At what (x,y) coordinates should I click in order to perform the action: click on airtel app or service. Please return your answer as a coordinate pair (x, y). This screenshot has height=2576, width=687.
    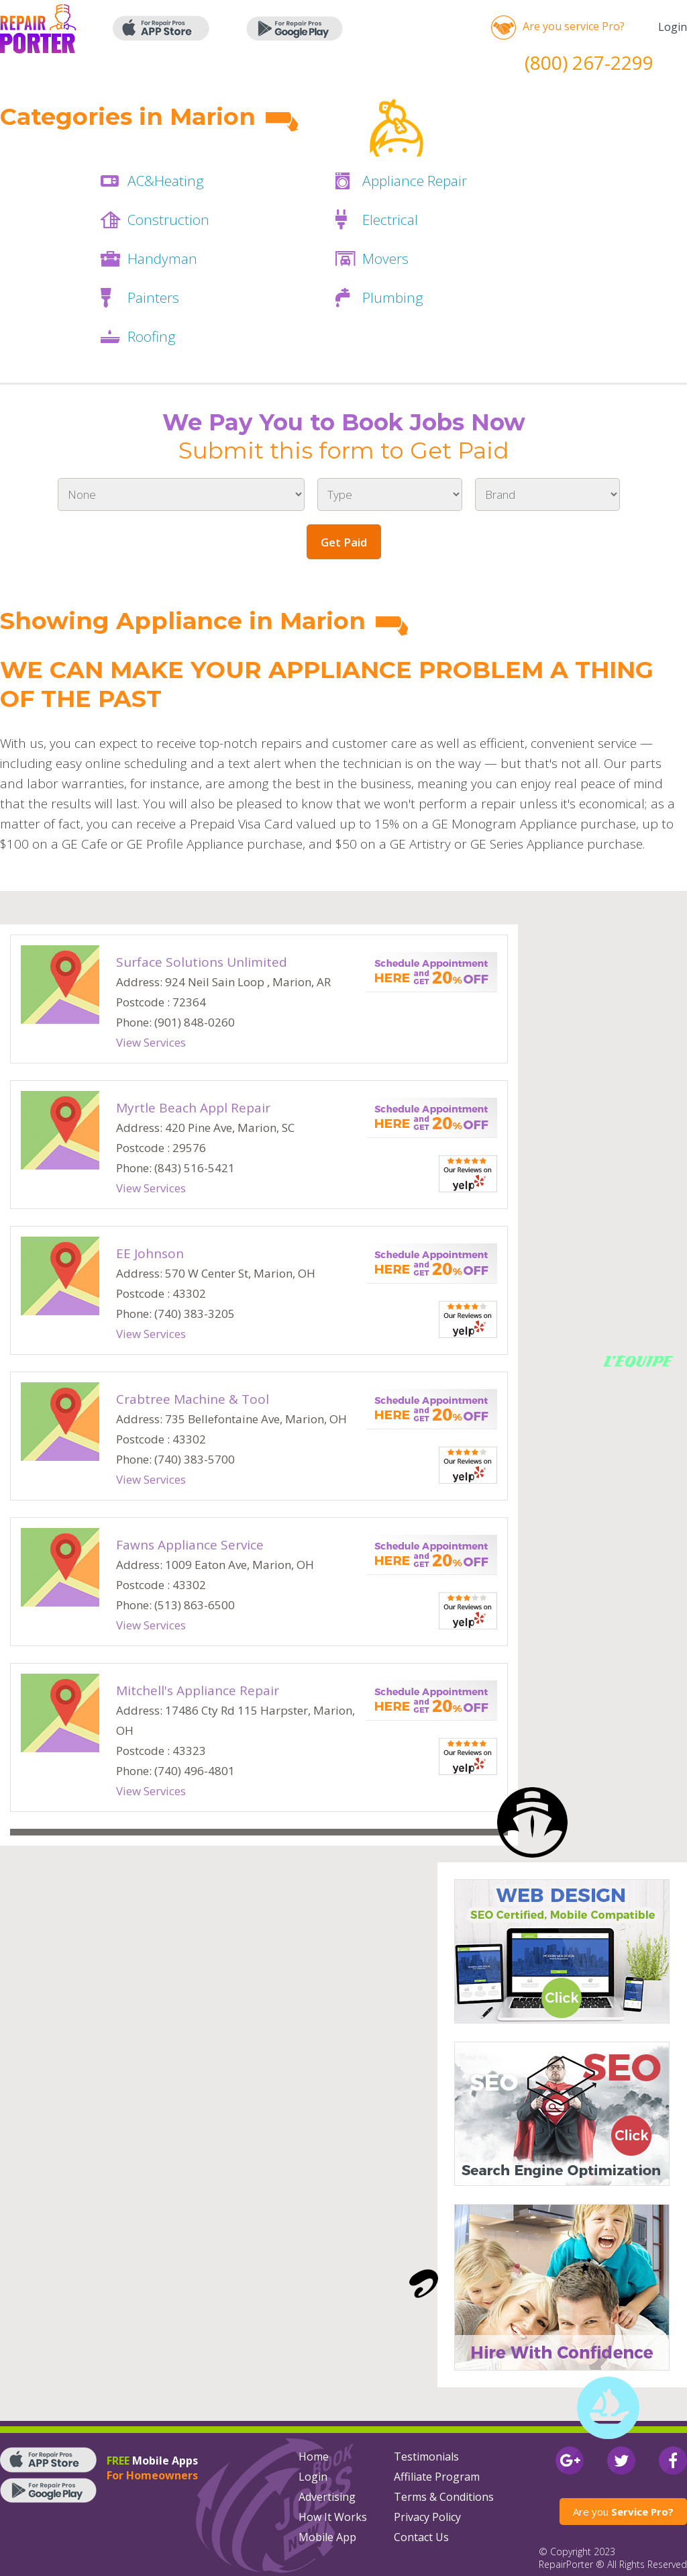
    Looking at the image, I should click on (423, 2283).